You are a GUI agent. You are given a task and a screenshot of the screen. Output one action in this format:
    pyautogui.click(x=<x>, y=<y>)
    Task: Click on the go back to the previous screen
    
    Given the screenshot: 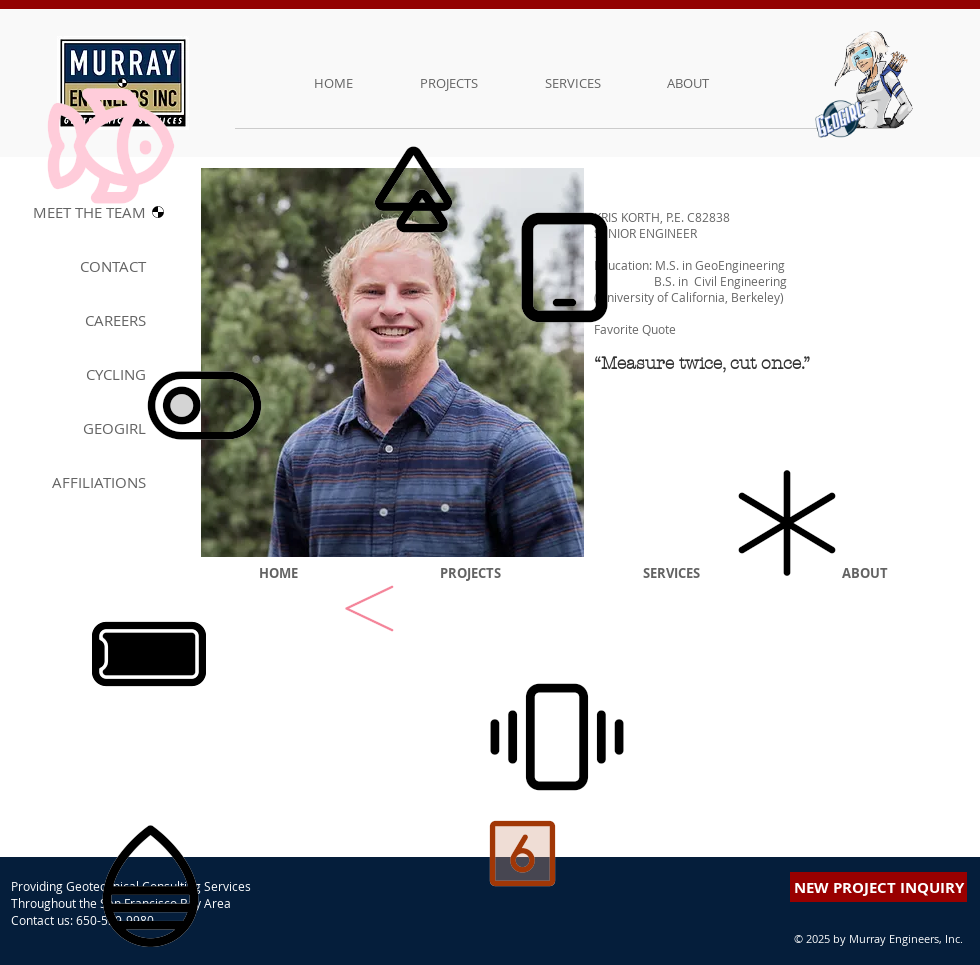 What is the action you would take?
    pyautogui.click(x=370, y=608)
    